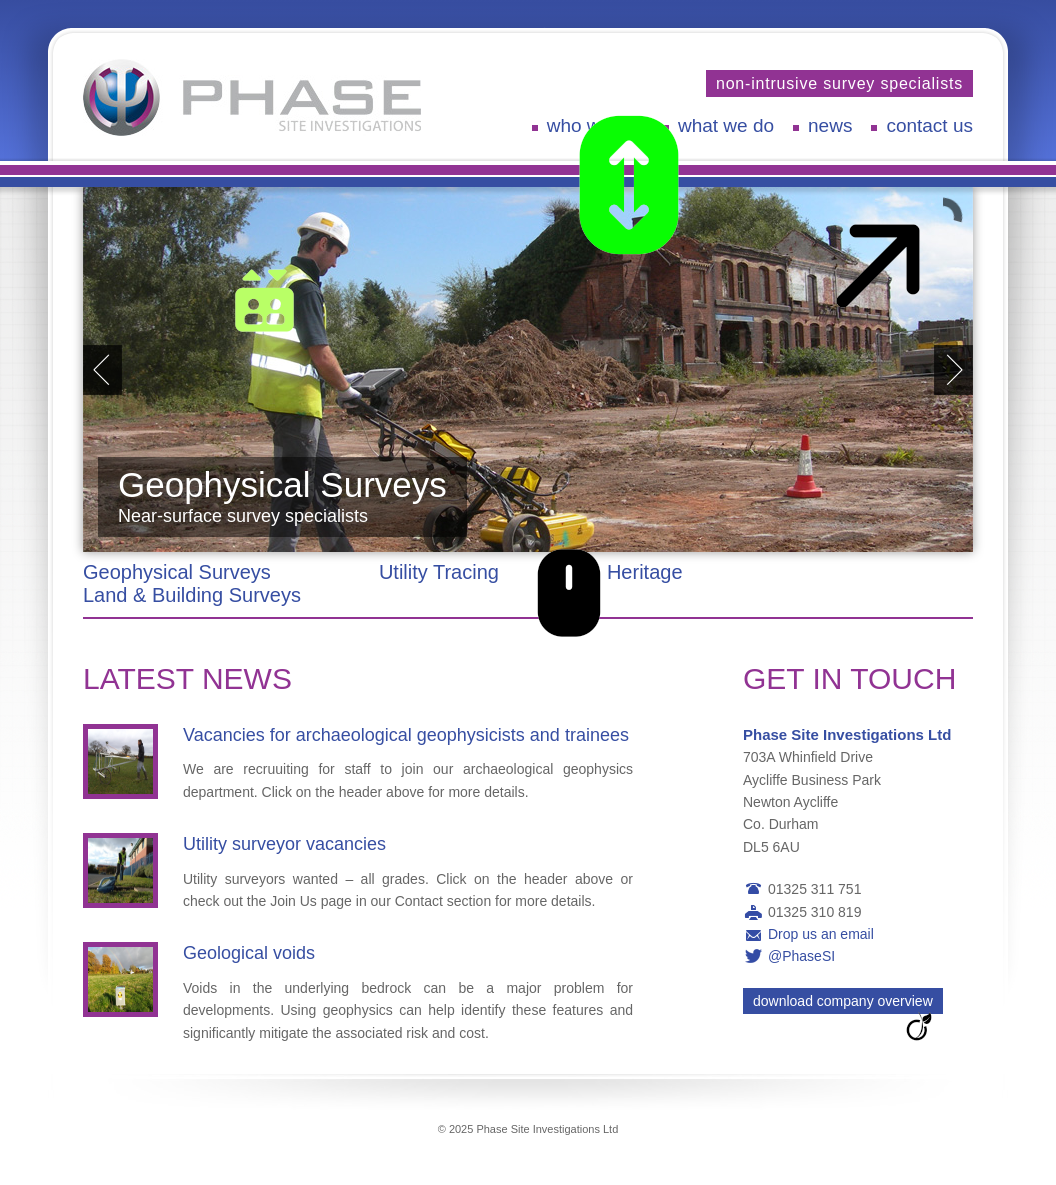 The height and width of the screenshot is (1185, 1056). What do you see at coordinates (264, 302) in the screenshot?
I see `indicates elevator access nearby` at bounding box center [264, 302].